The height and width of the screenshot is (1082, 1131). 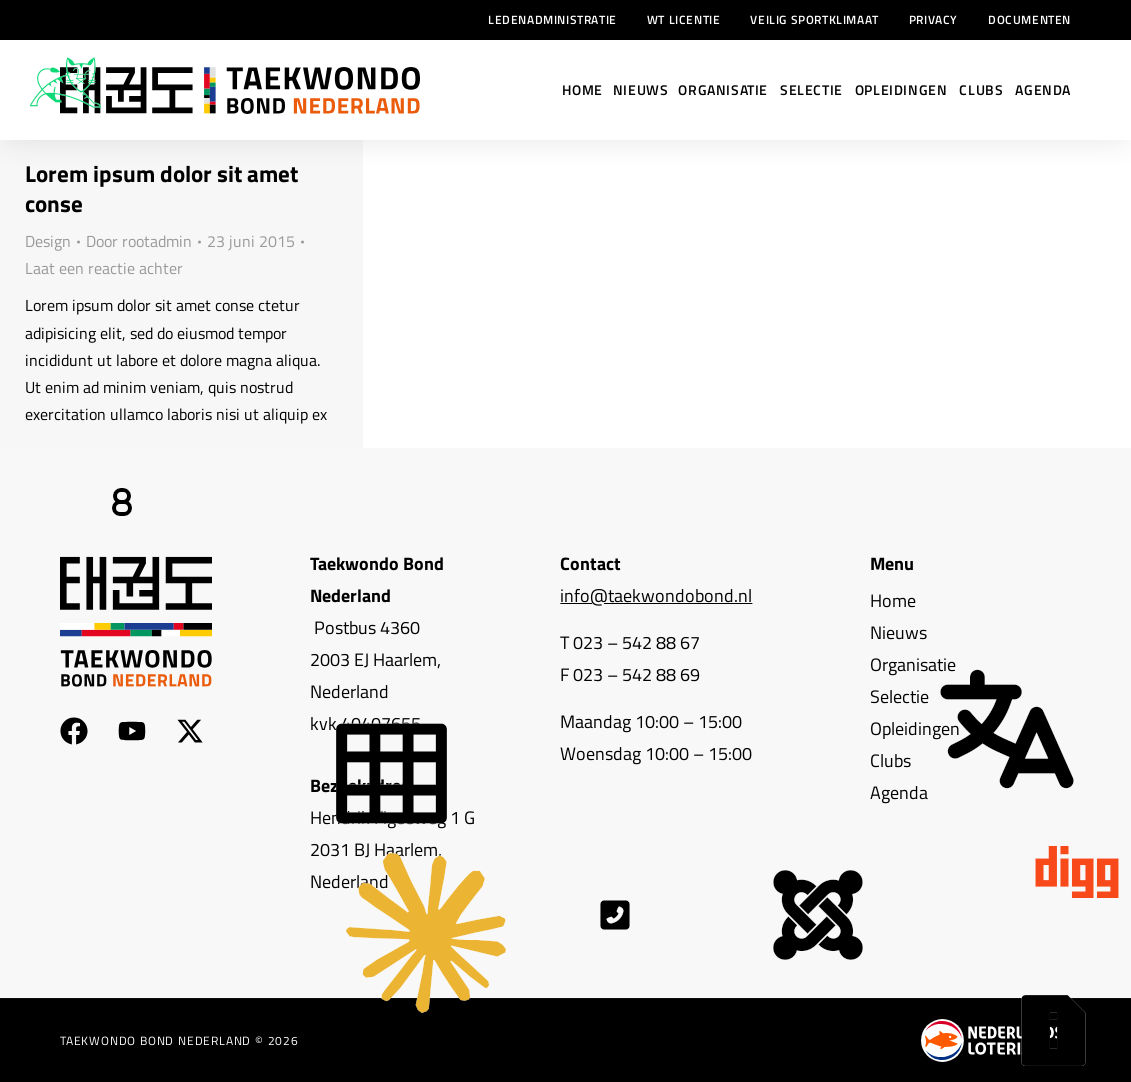 What do you see at coordinates (391, 773) in the screenshot?
I see `switch to grid view layout` at bounding box center [391, 773].